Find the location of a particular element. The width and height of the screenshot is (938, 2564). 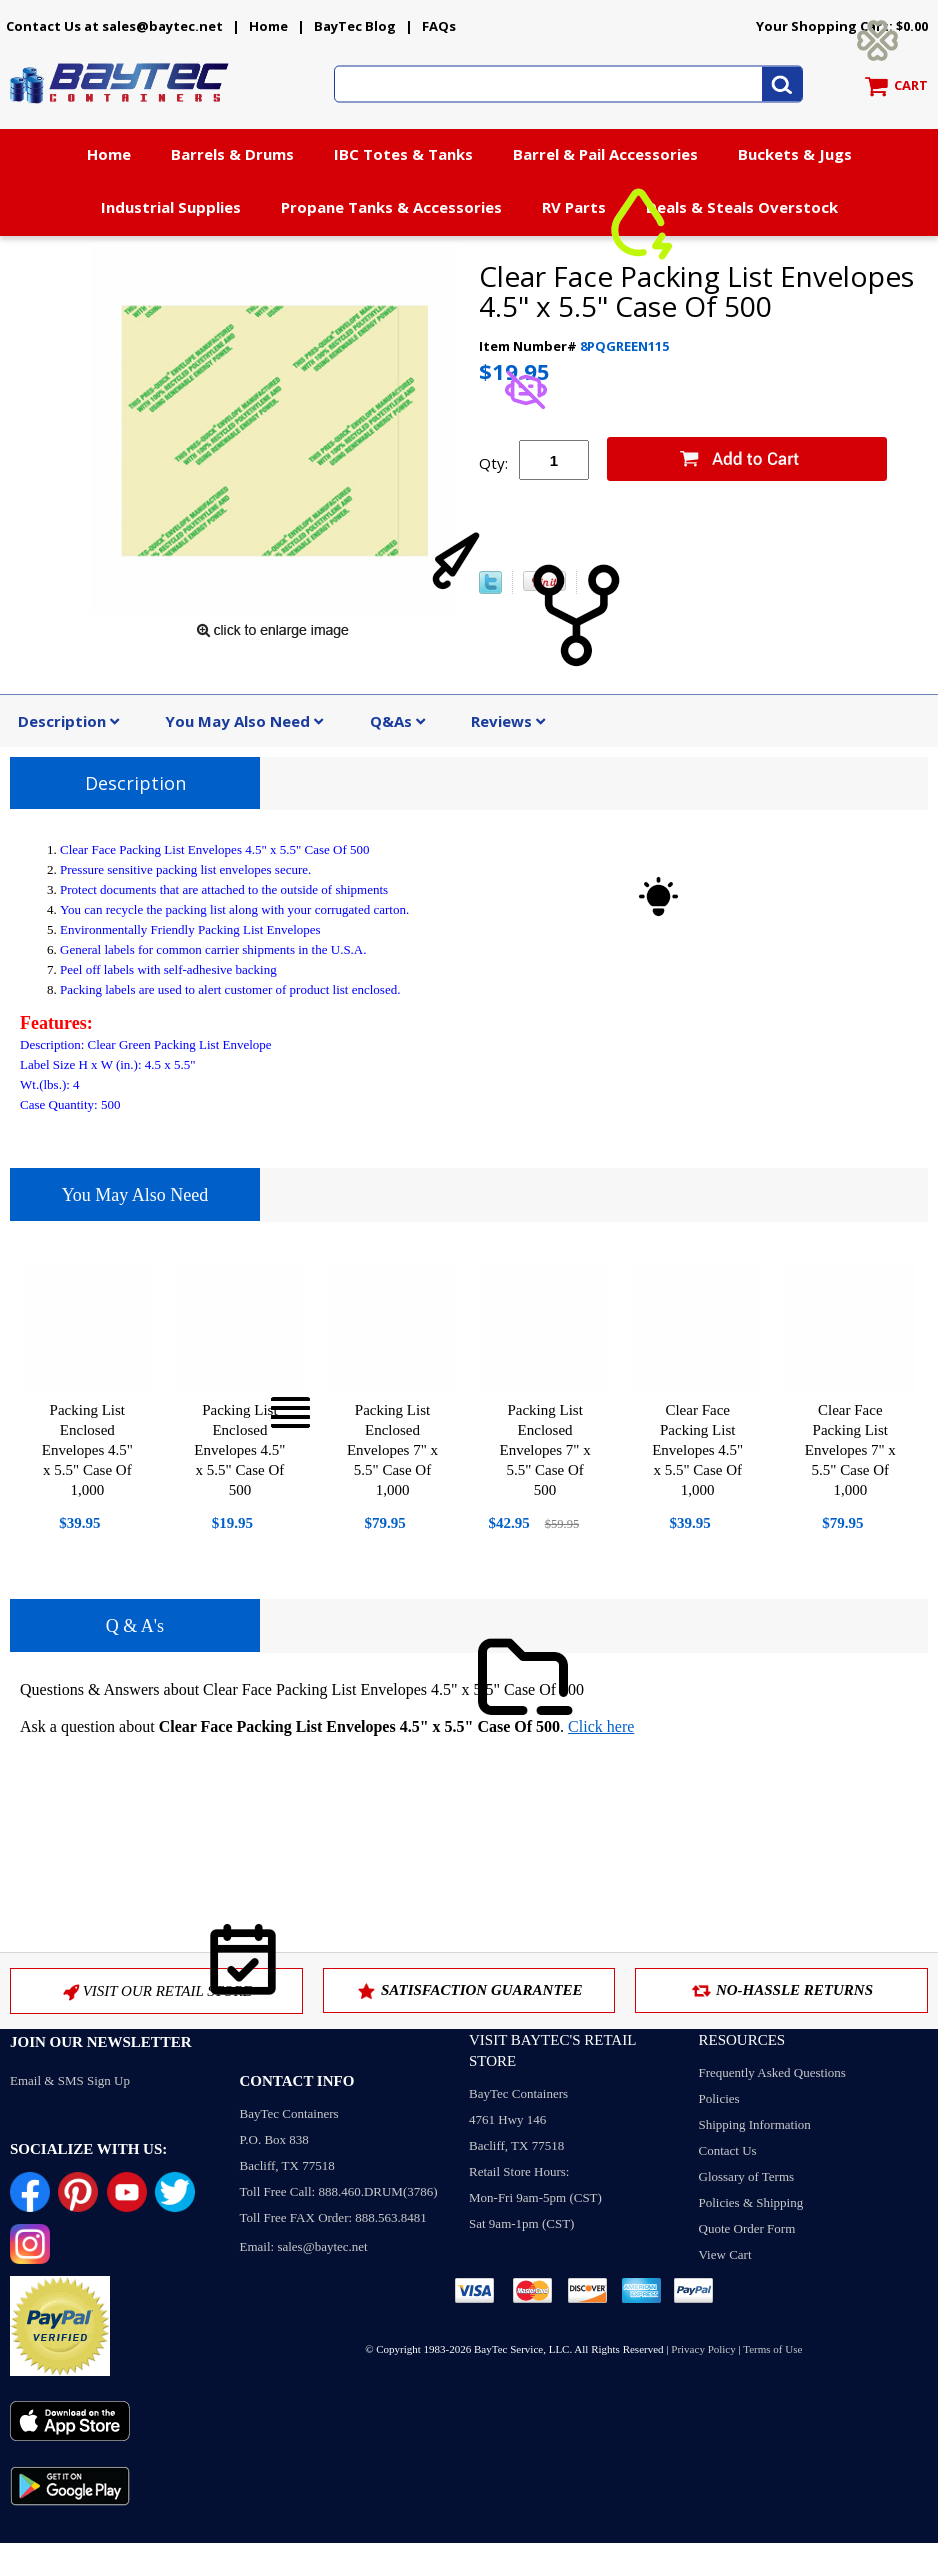

fork a repository is located at coordinates (572, 611).